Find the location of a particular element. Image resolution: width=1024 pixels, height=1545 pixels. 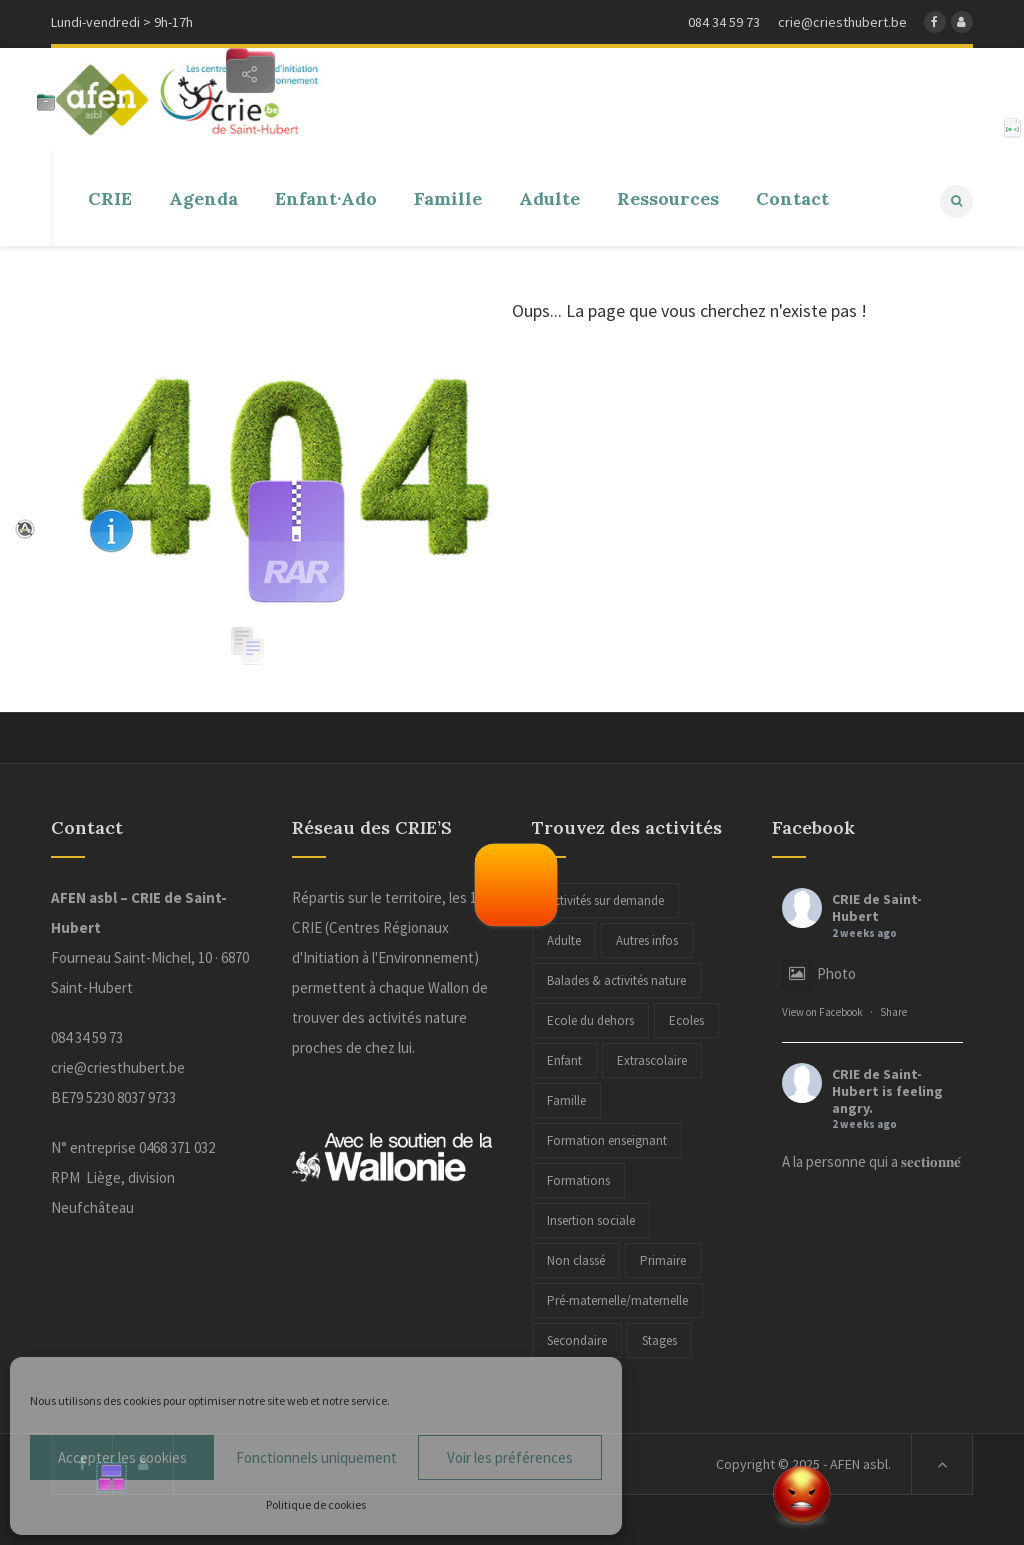

access your public shared files folder is located at coordinates (250, 70).